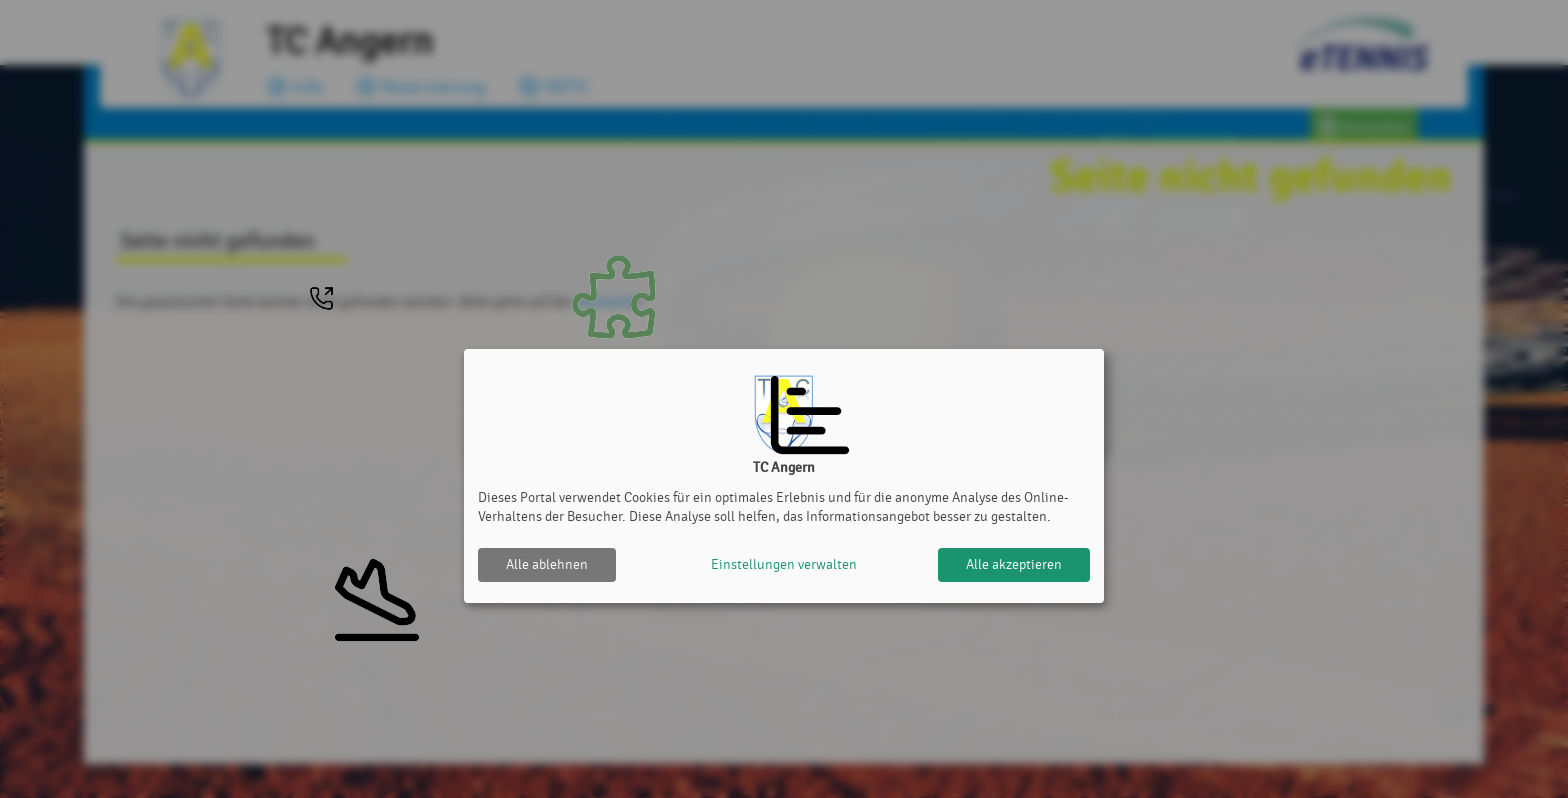 Image resolution: width=1568 pixels, height=798 pixels. What do you see at coordinates (810, 415) in the screenshot?
I see `view bar chart analytics` at bounding box center [810, 415].